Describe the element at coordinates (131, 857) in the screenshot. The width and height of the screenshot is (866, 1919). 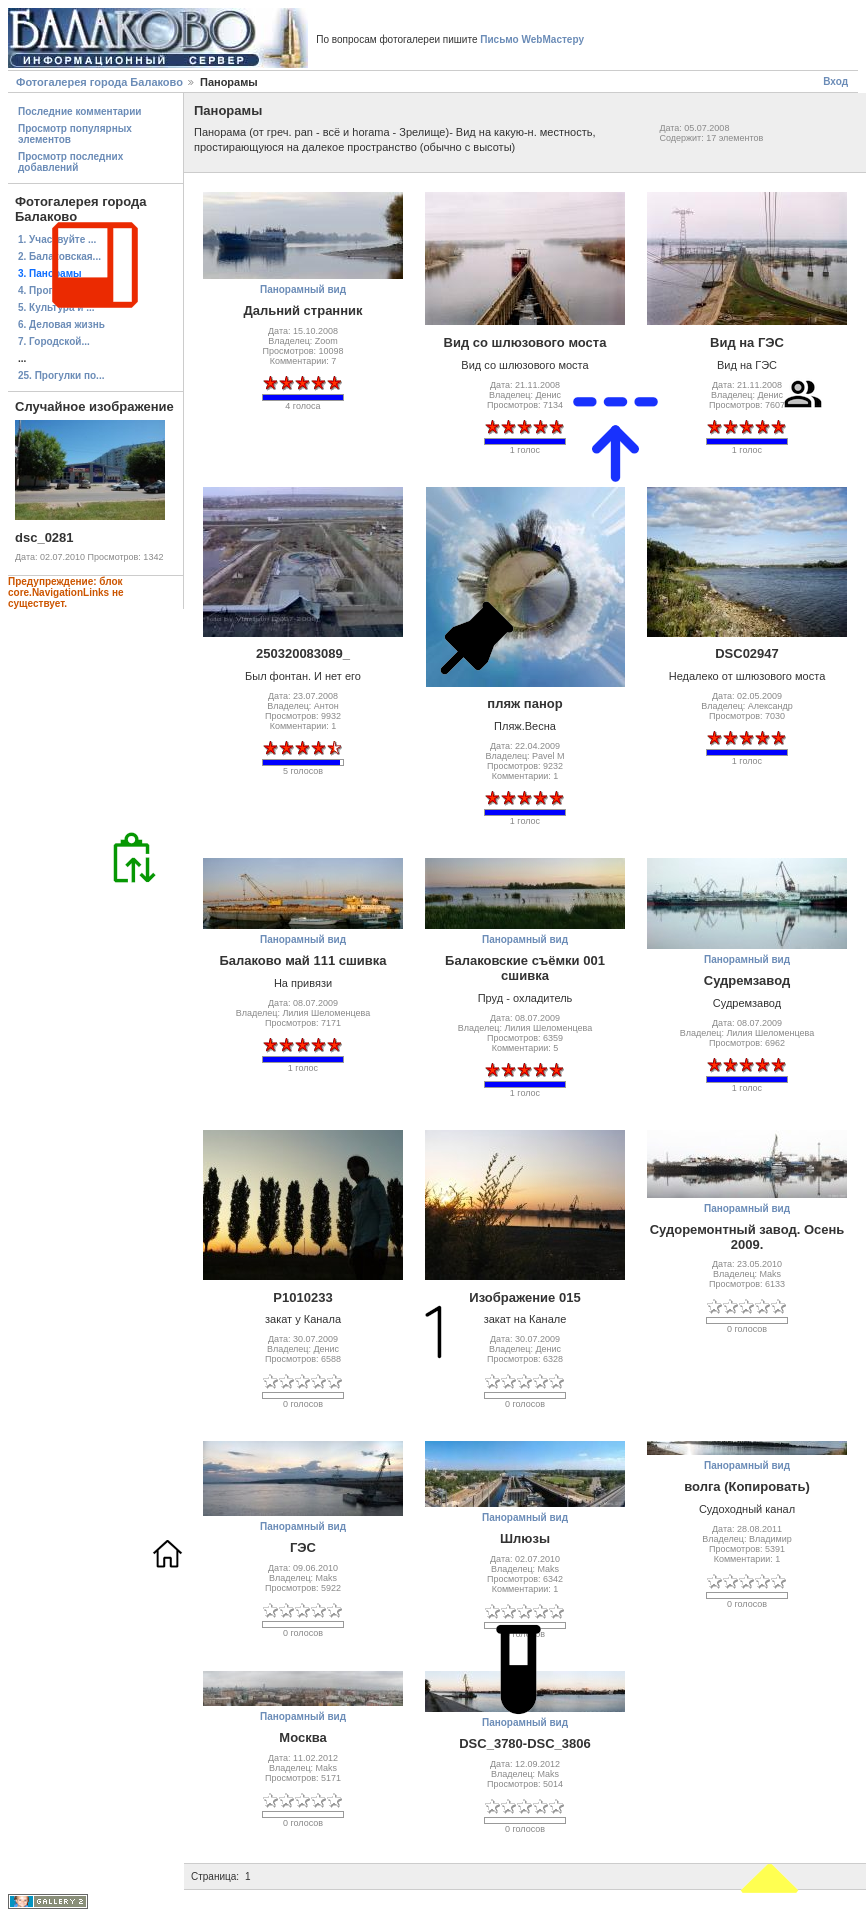
I see `copy to clipboard` at that location.